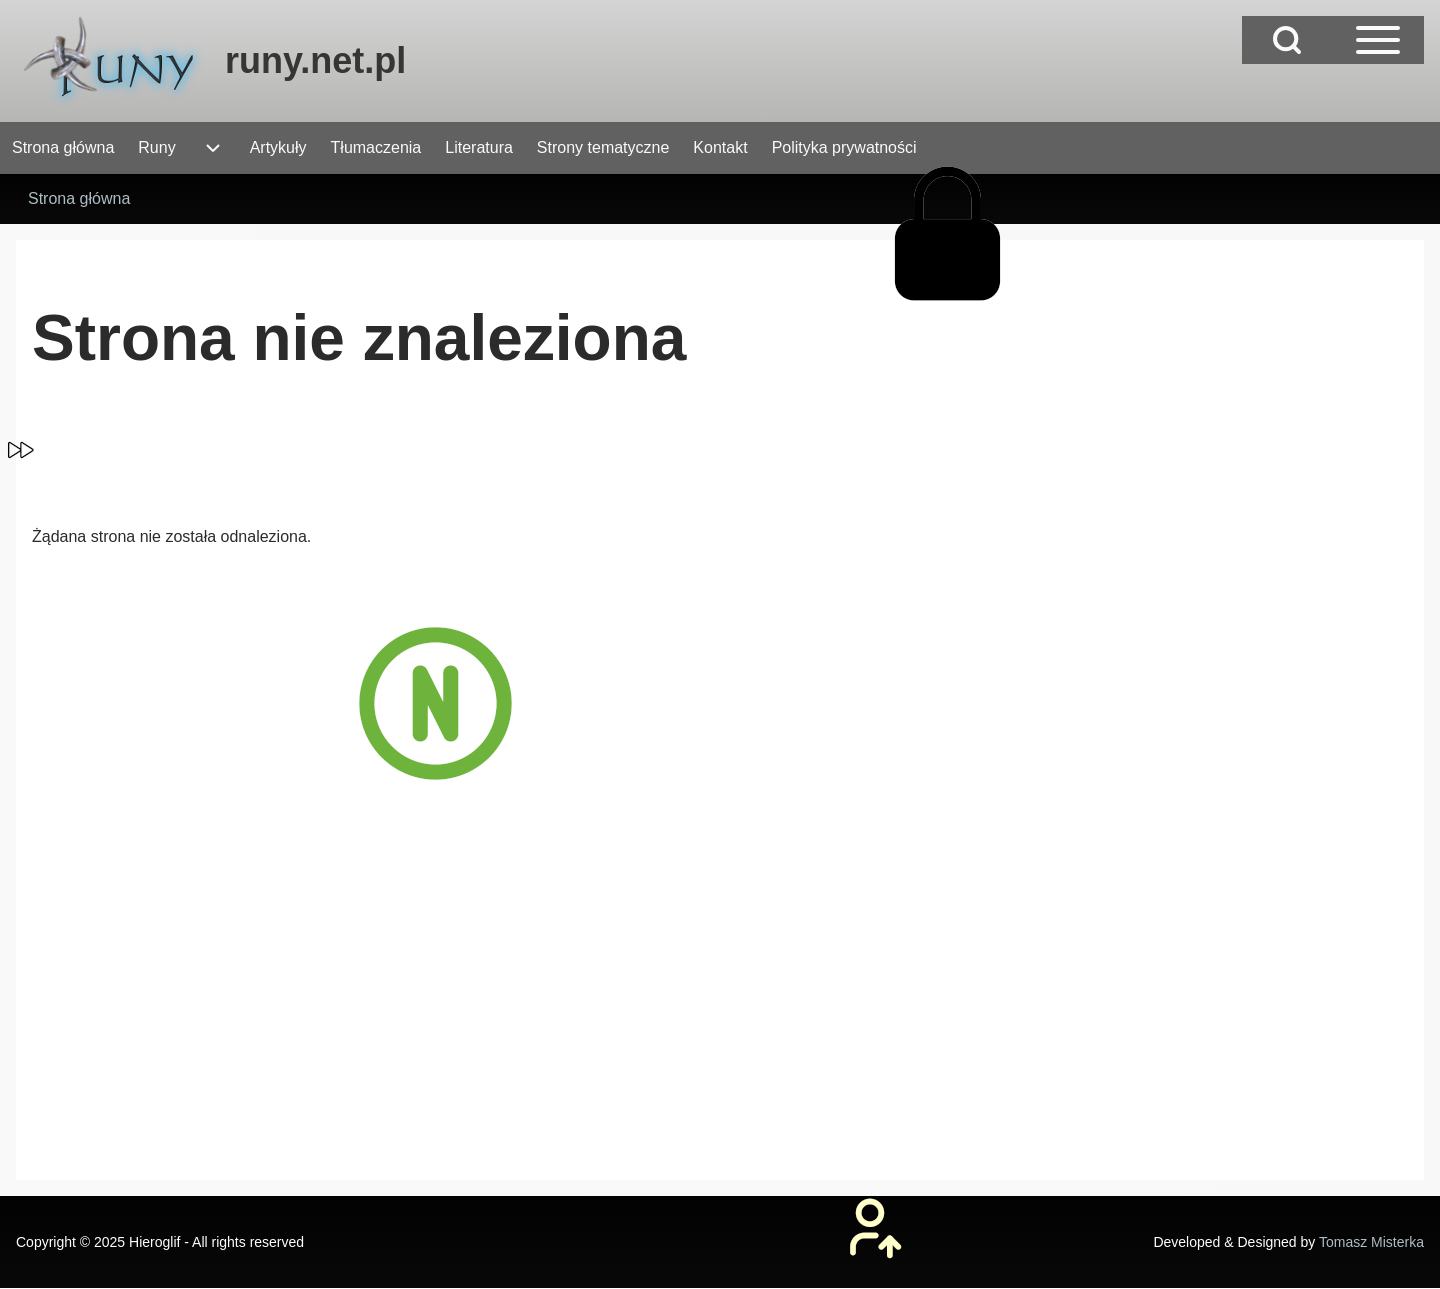 The height and width of the screenshot is (1289, 1440). I want to click on fast-forward through media content, so click(19, 450).